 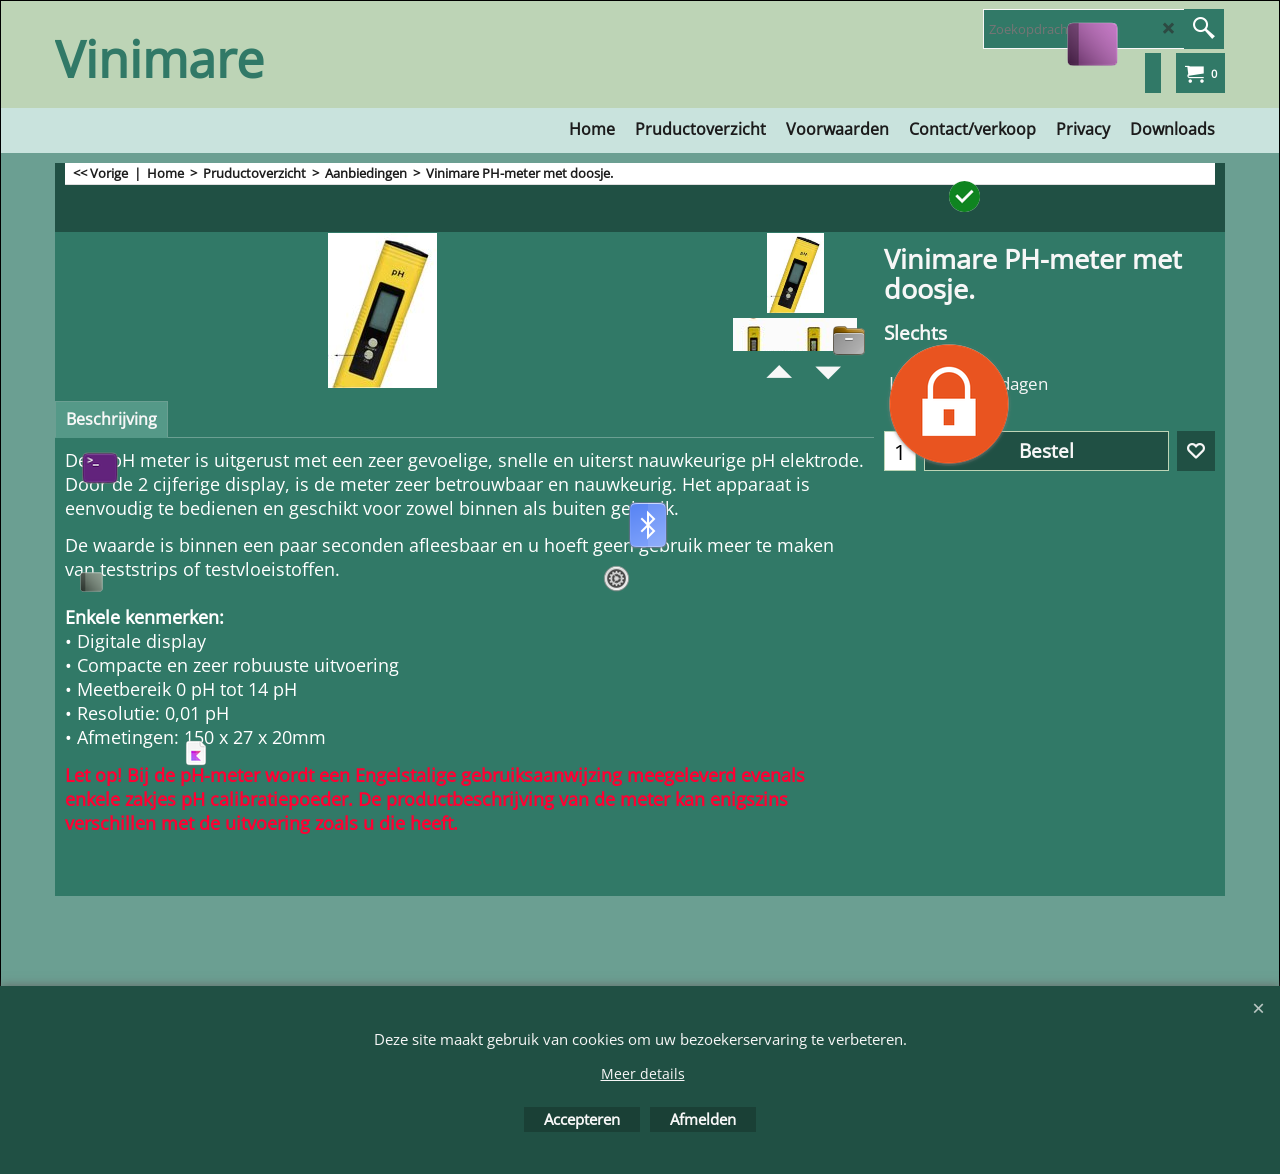 What do you see at coordinates (196, 753) in the screenshot?
I see `indicates a kotlin source code file` at bounding box center [196, 753].